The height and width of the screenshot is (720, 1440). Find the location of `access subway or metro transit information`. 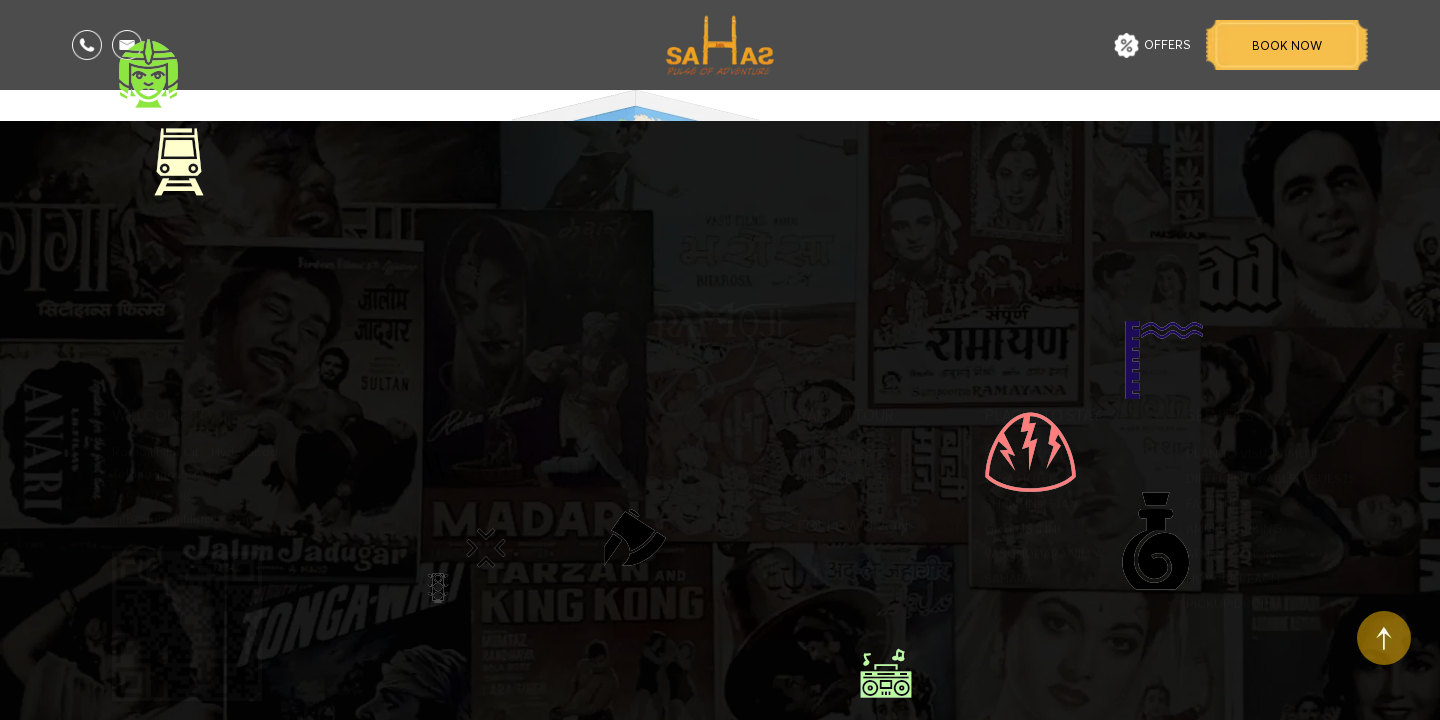

access subway or metro transit information is located at coordinates (179, 161).